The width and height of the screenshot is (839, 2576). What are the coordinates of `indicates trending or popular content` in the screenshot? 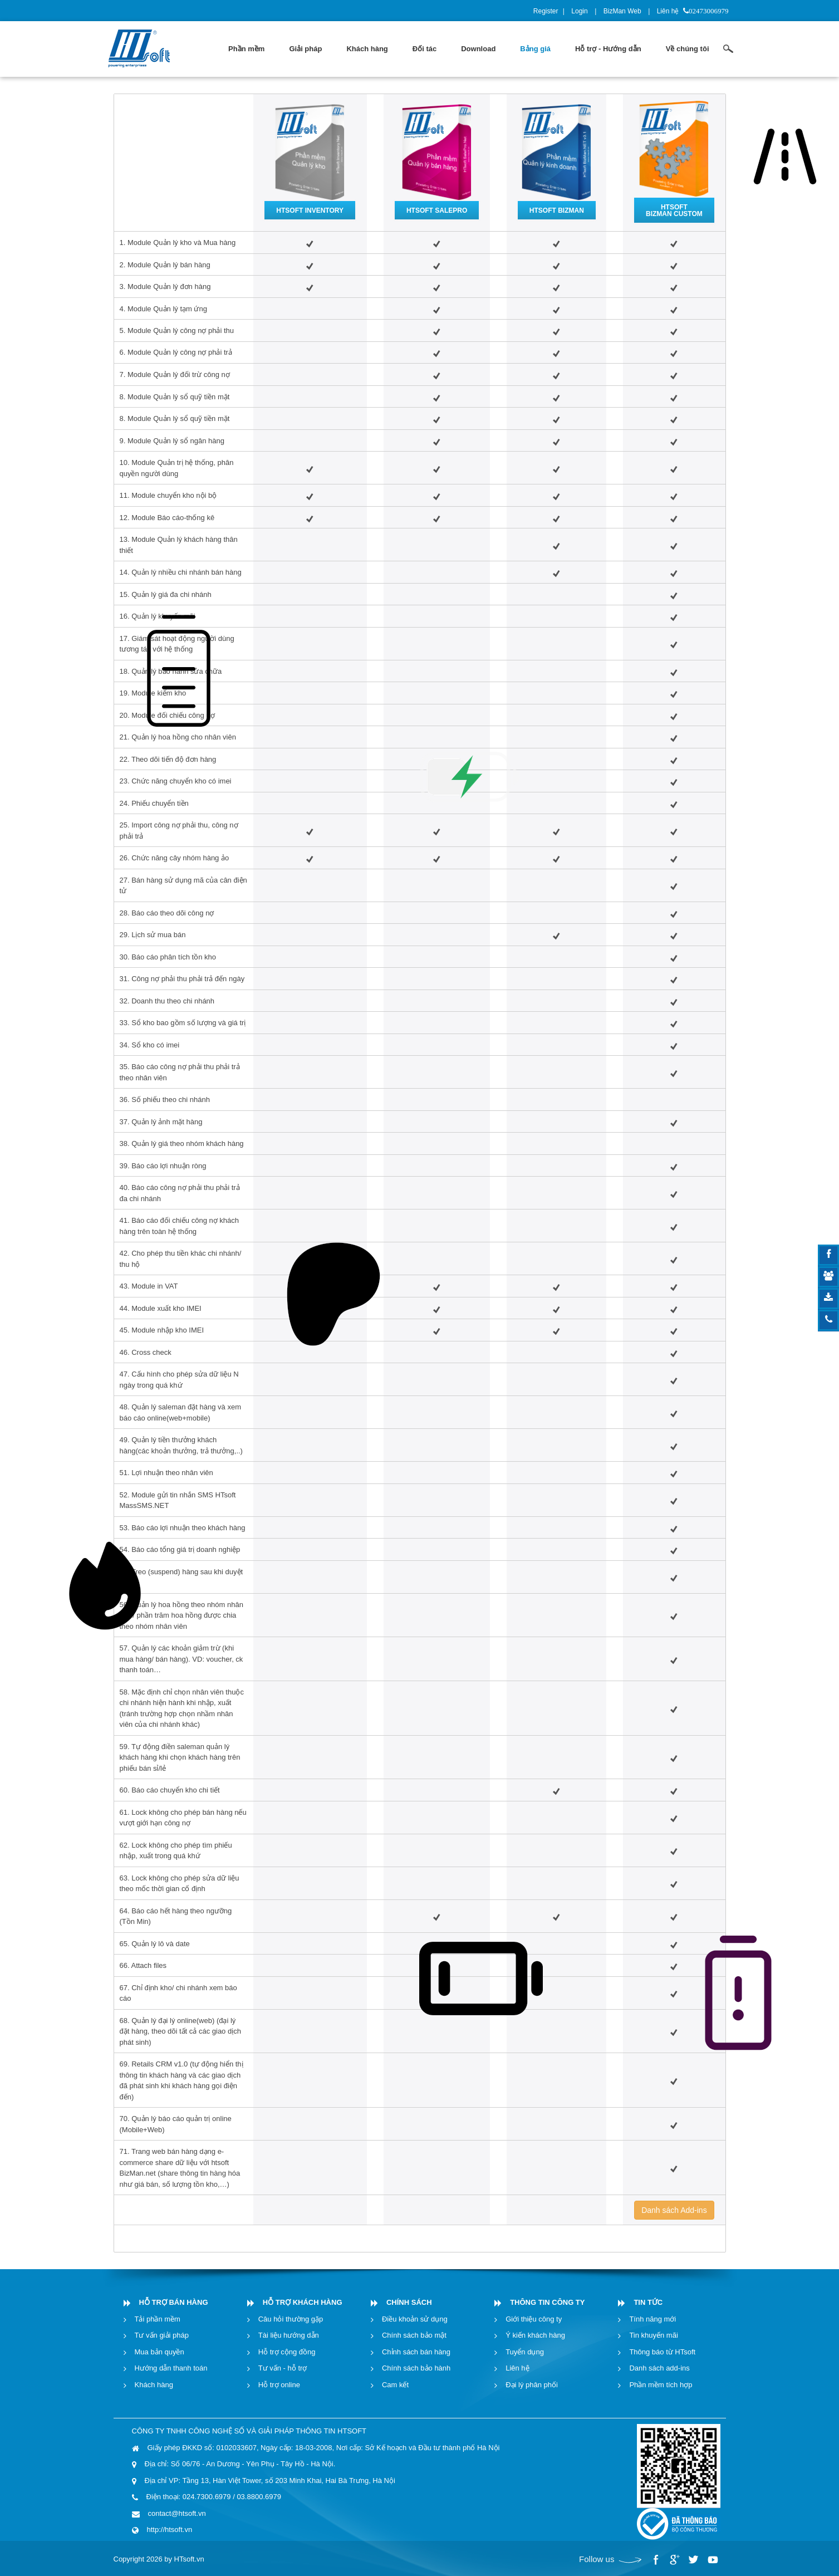 It's located at (105, 1587).